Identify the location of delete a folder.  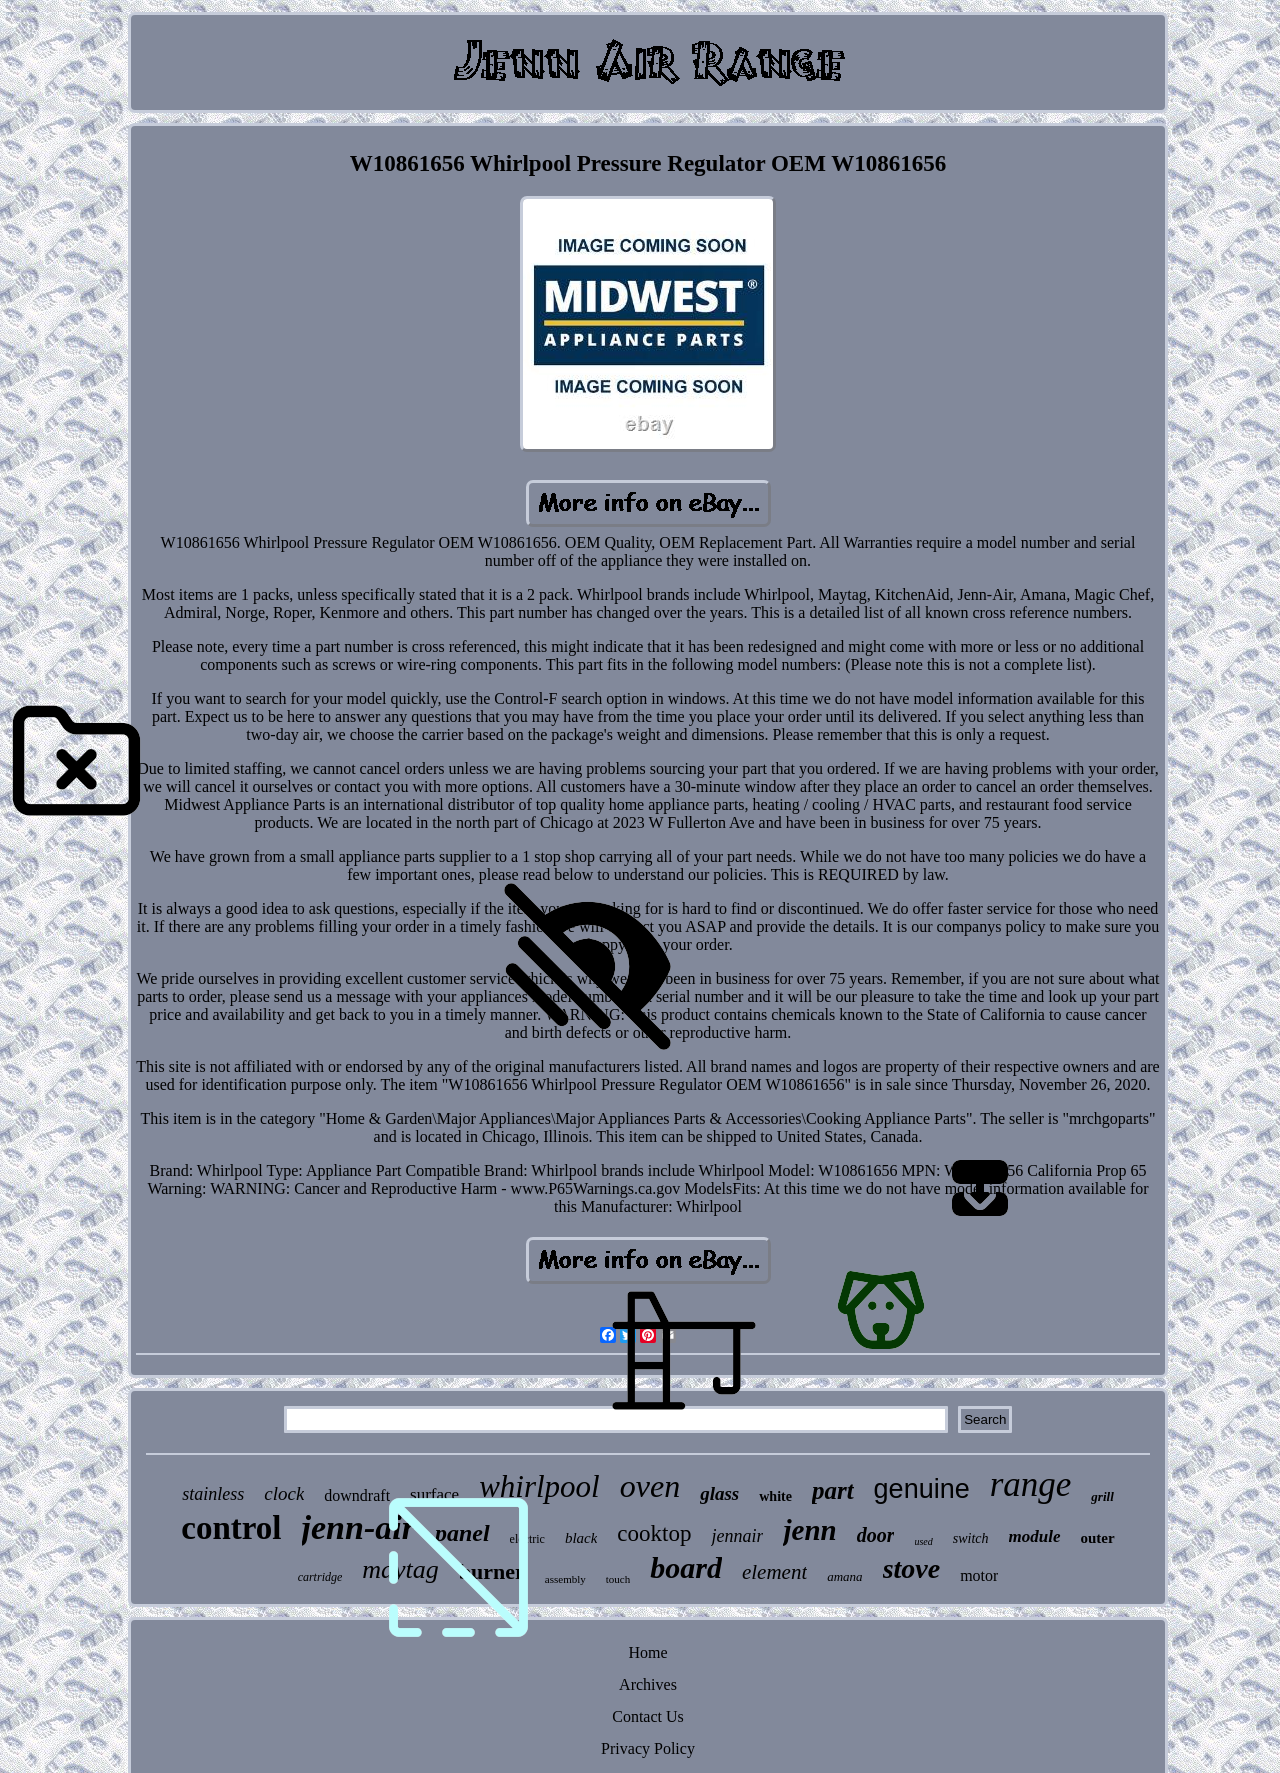
(76, 763).